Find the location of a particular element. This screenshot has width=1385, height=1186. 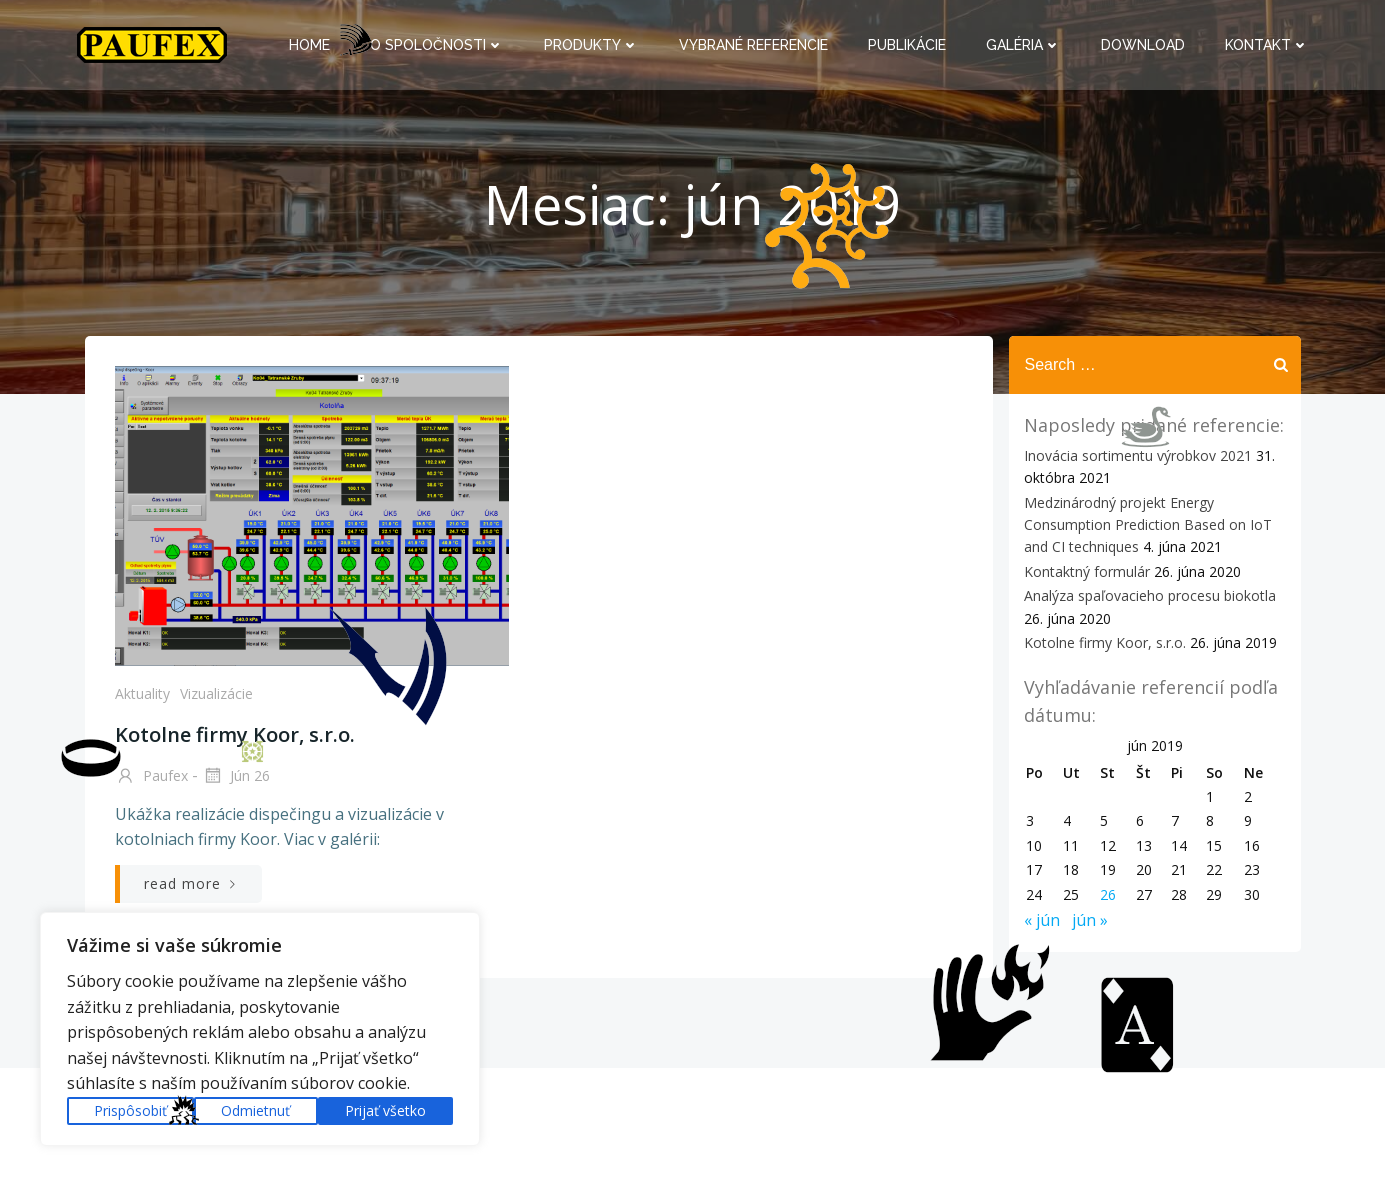

indicates seismic activity or earthquake event is located at coordinates (184, 1110).